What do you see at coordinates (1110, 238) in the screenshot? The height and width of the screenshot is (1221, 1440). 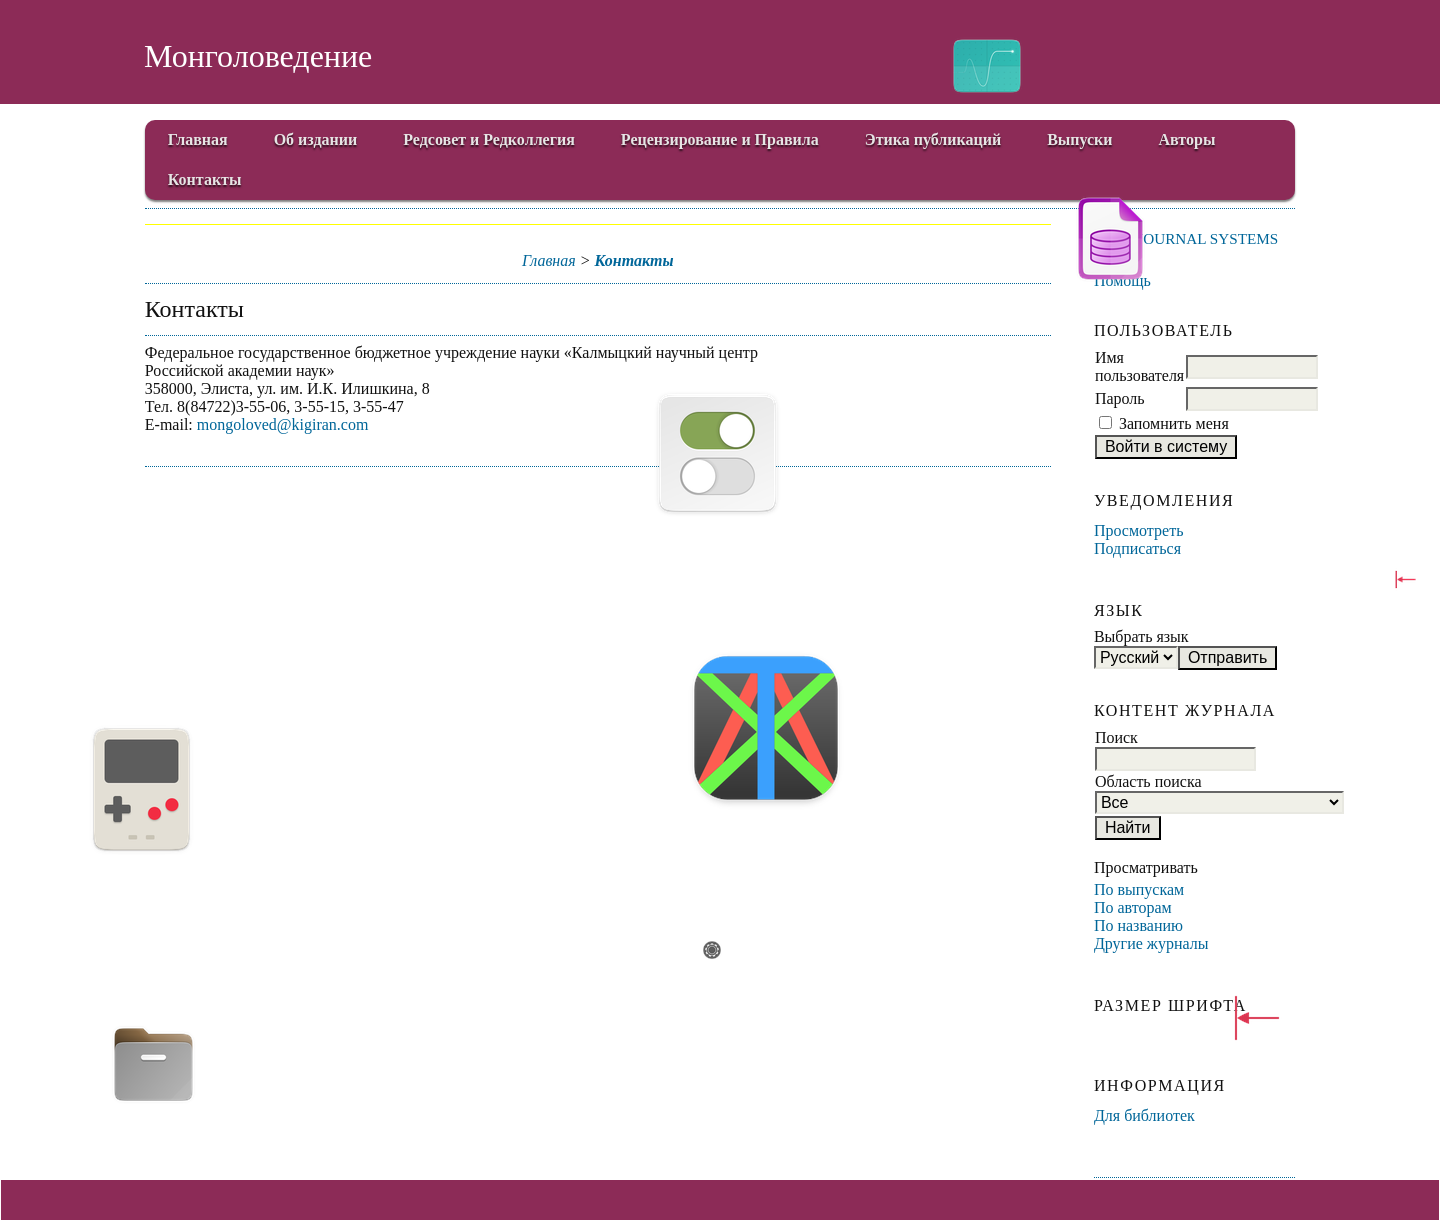 I see `open a database template file` at bounding box center [1110, 238].